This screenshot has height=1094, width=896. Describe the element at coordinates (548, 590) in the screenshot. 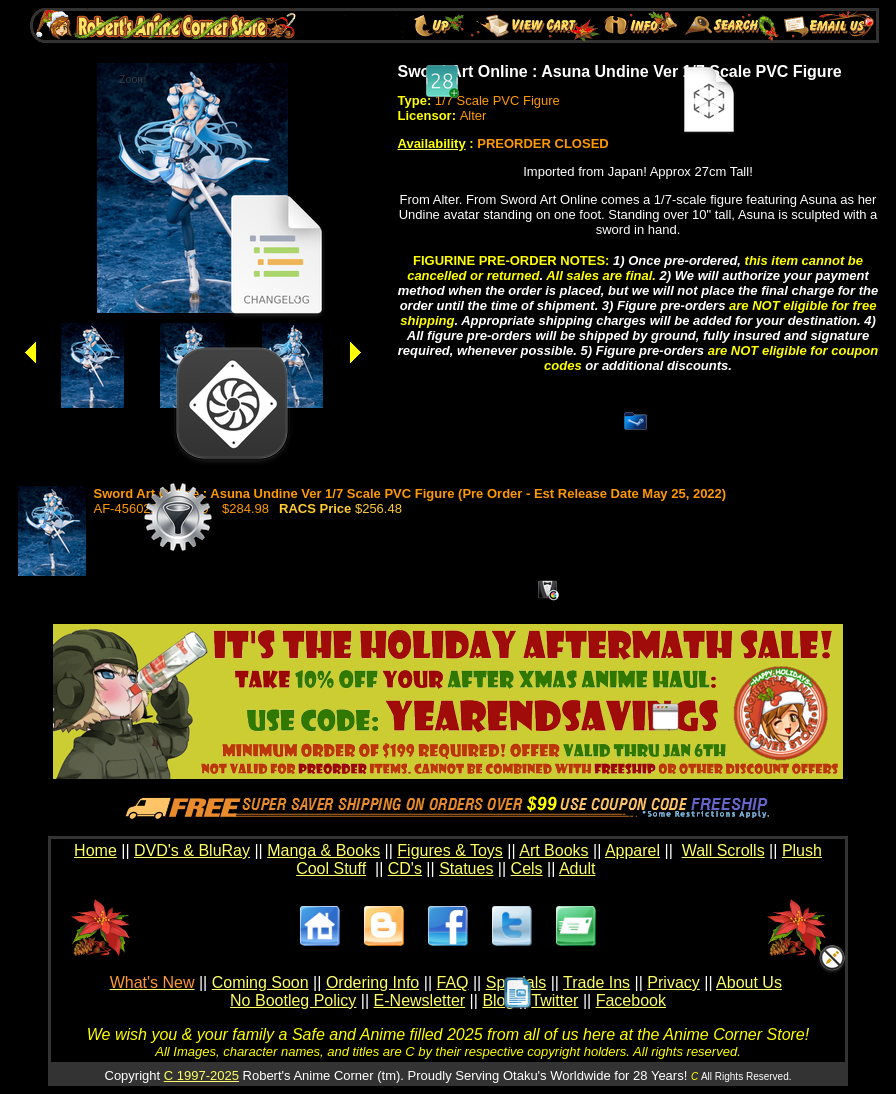

I see `launch display calibrator tool` at that location.